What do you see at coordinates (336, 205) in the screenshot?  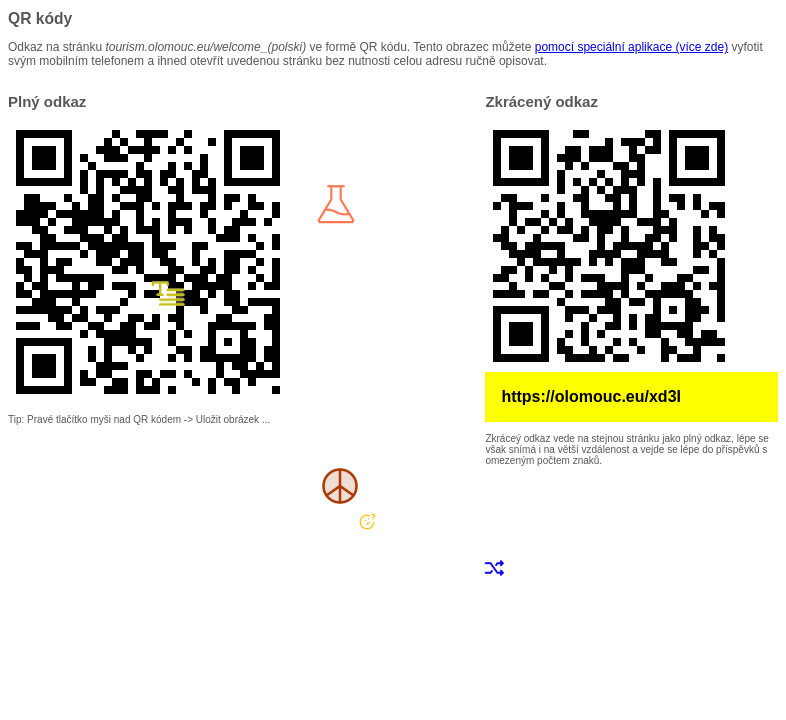 I see `access laboratory or science features` at bounding box center [336, 205].